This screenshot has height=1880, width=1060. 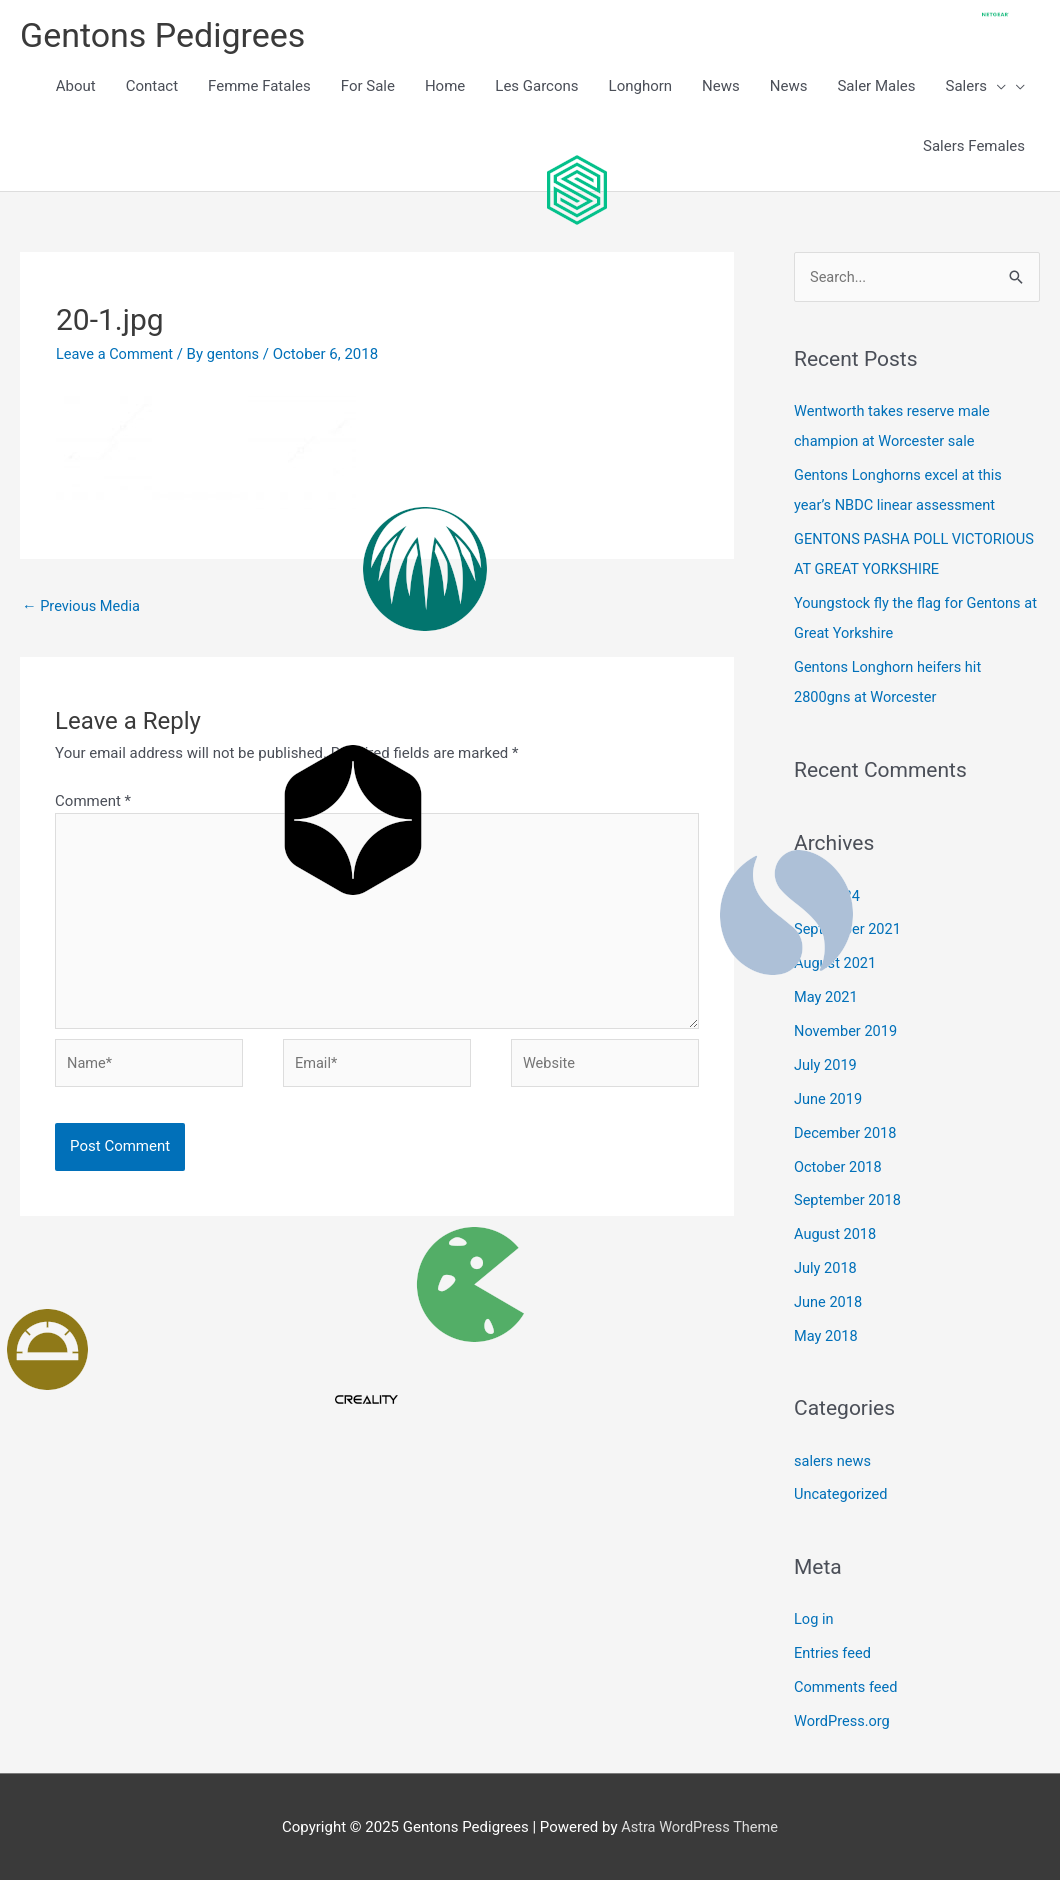 I want to click on open similarweb analytics platform, so click(x=786, y=912).